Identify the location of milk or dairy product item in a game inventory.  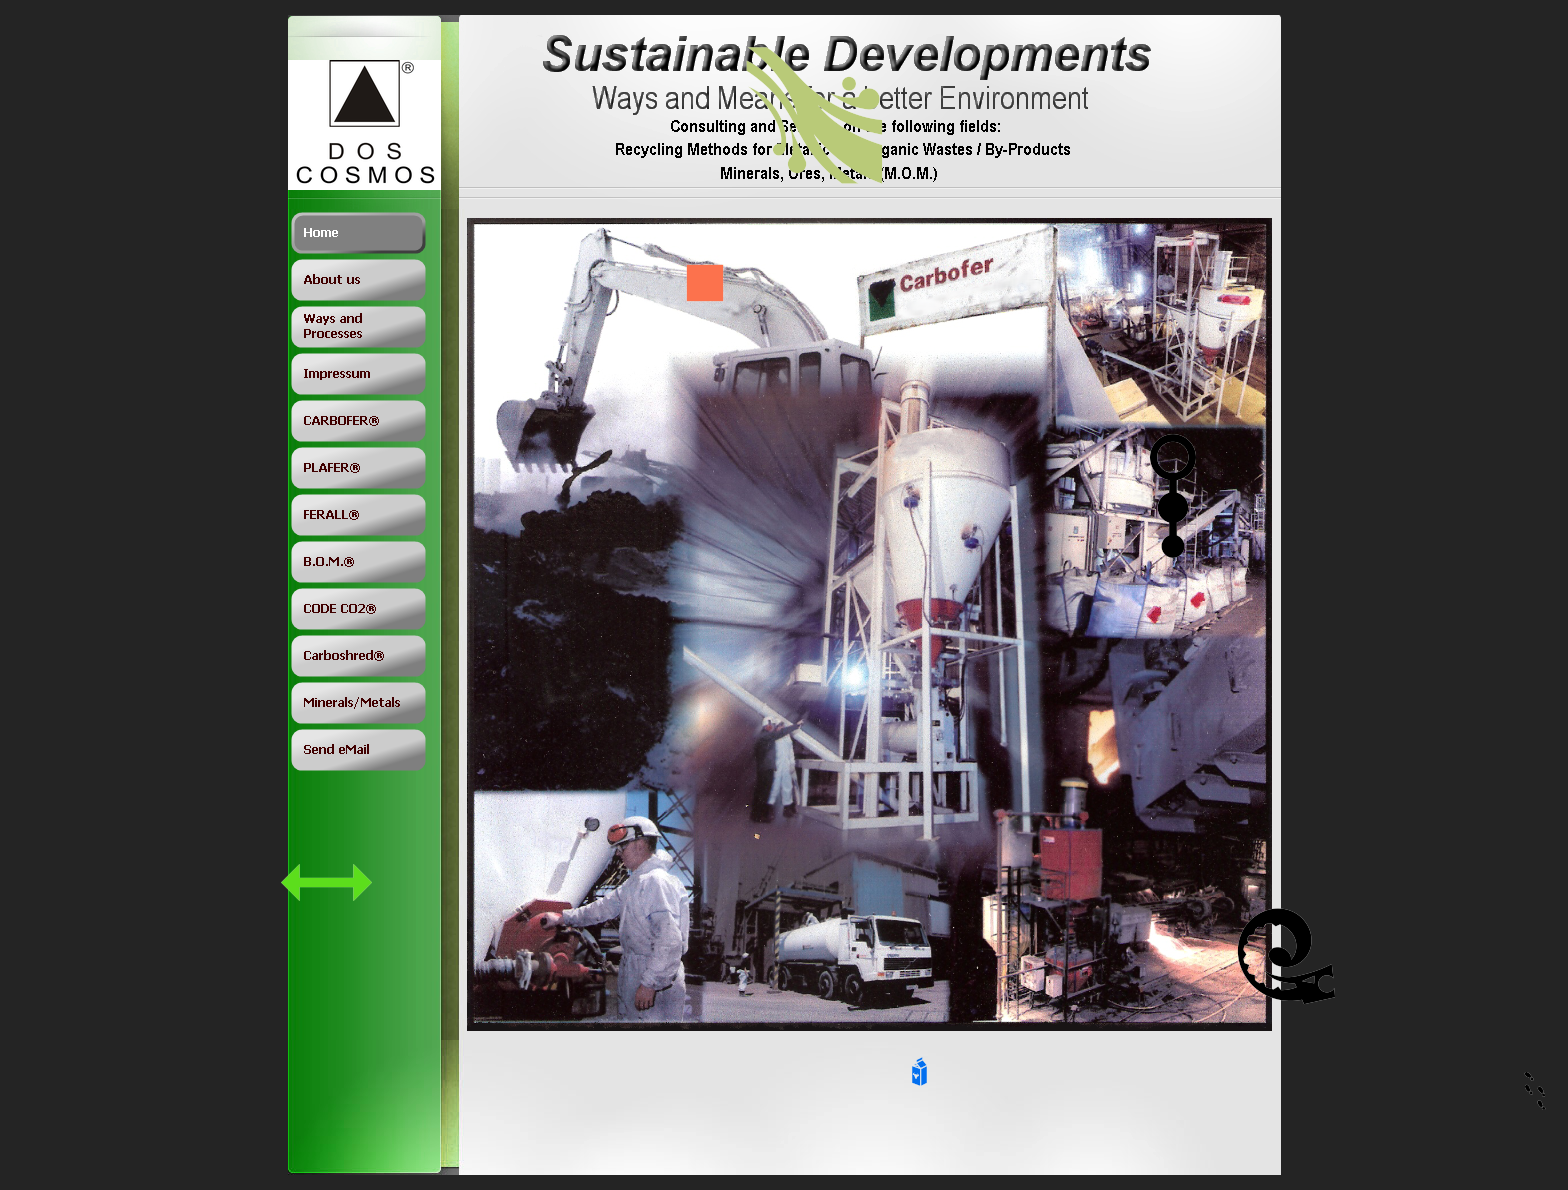
(919, 1071).